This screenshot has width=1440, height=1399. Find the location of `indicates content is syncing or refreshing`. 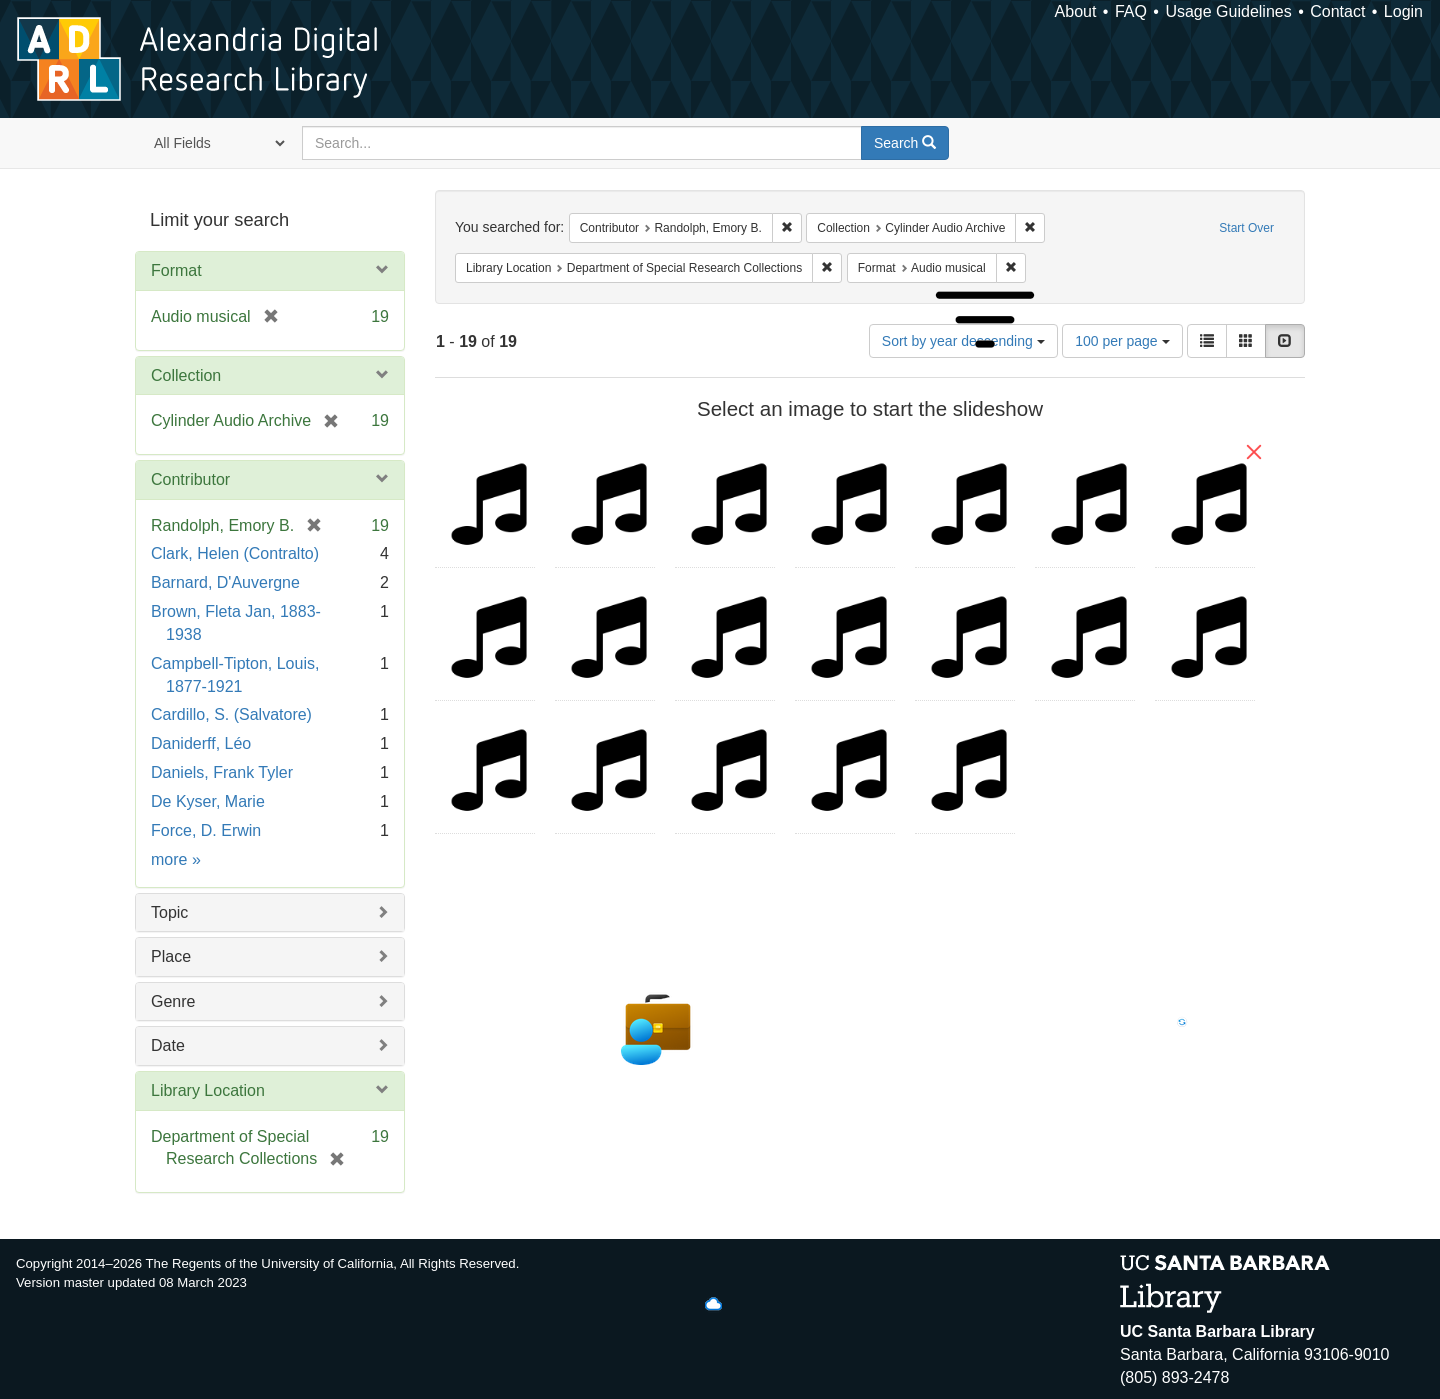

indicates content is syncing or refreshing is located at coordinates (1187, 1016).